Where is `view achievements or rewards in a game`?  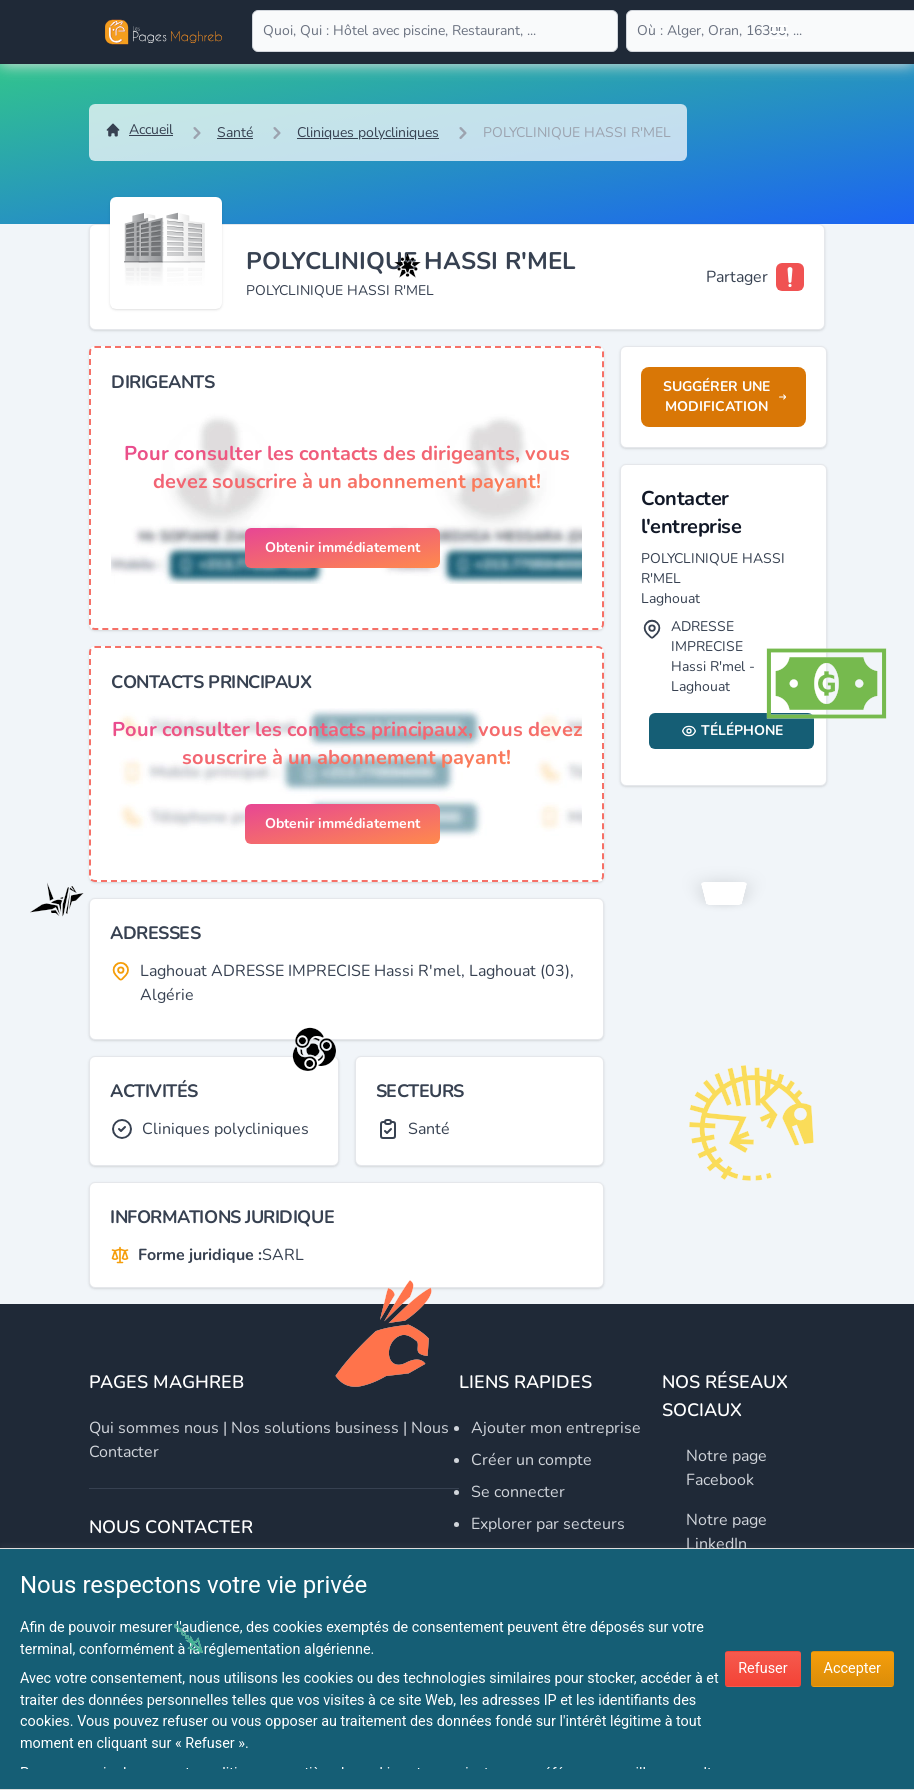 view achievements or rewards in a game is located at coordinates (407, 265).